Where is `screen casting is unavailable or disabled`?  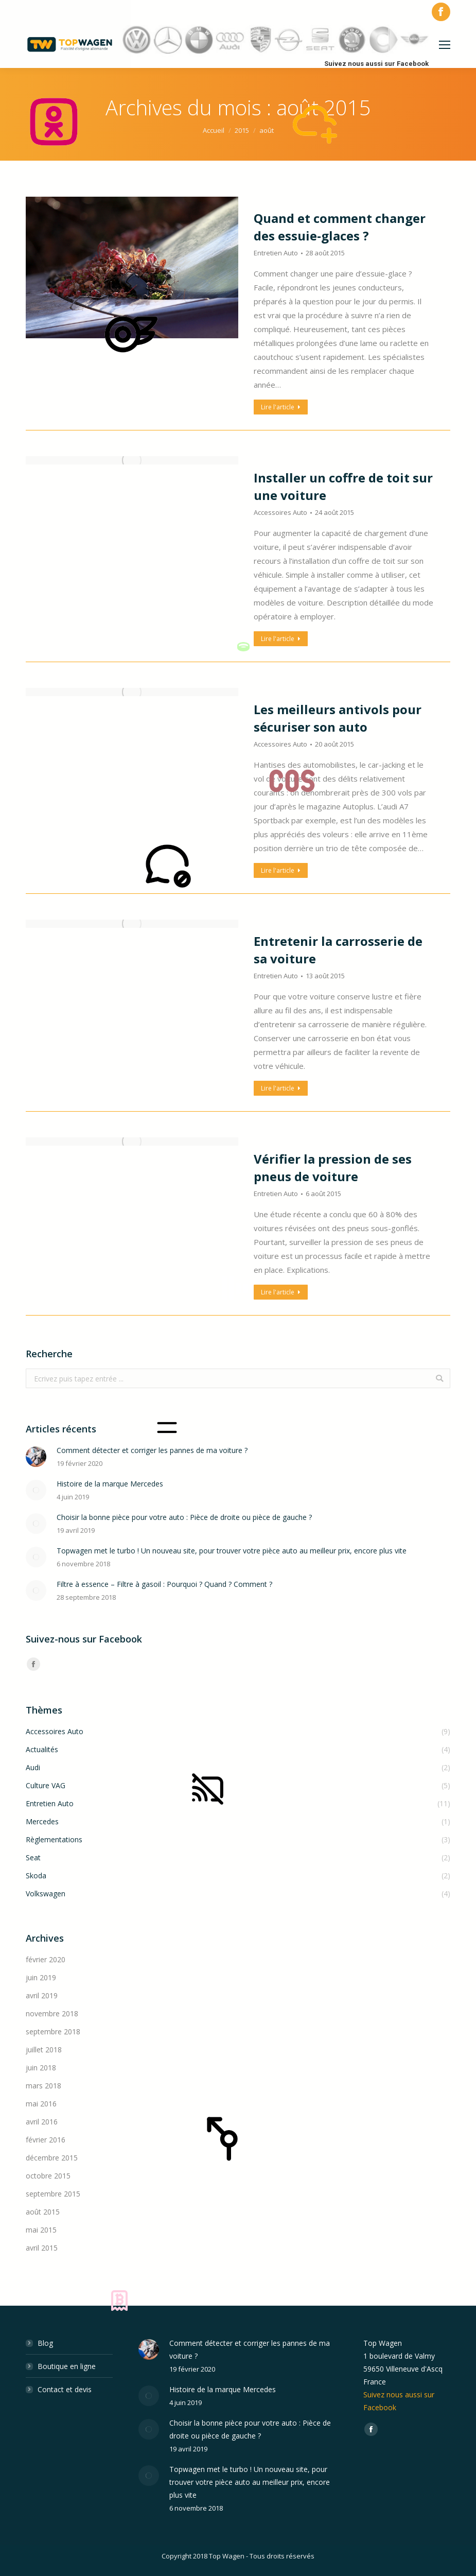 screen casting is unavailable or disabled is located at coordinates (207, 1789).